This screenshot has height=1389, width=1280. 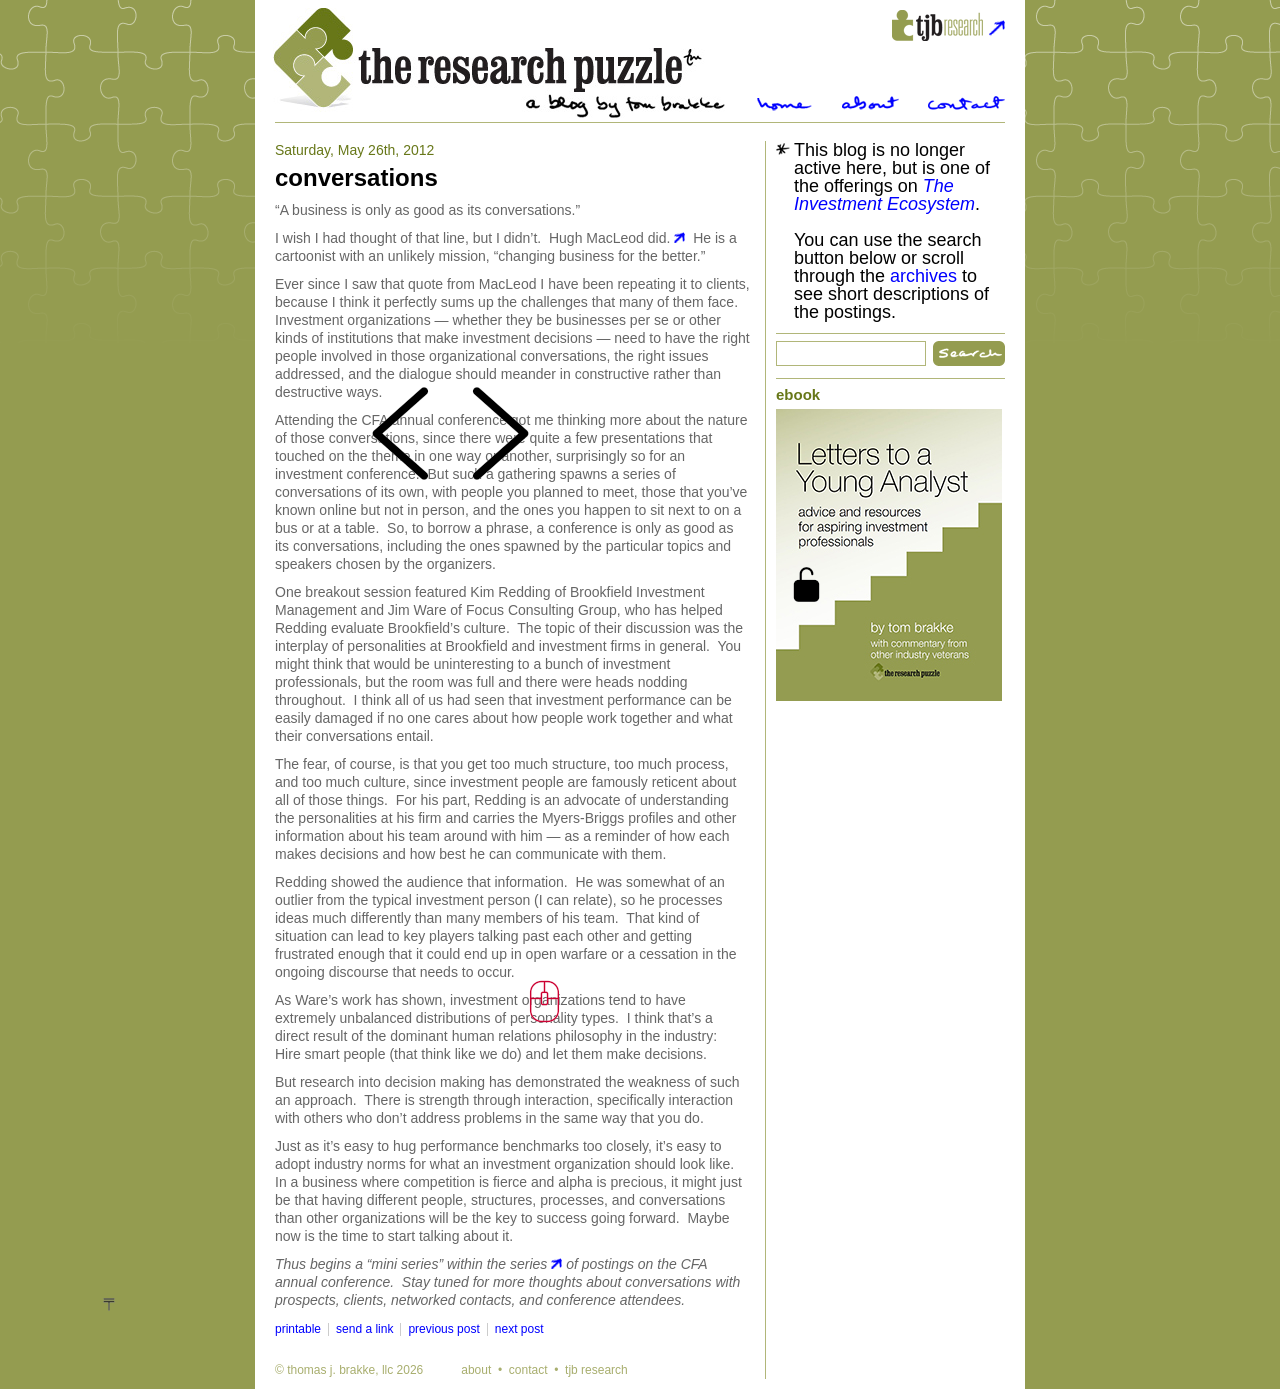 What do you see at coordinates (450, 433) in the screenshot?
I see `view or edit source code` at bounding box center [450, 433].